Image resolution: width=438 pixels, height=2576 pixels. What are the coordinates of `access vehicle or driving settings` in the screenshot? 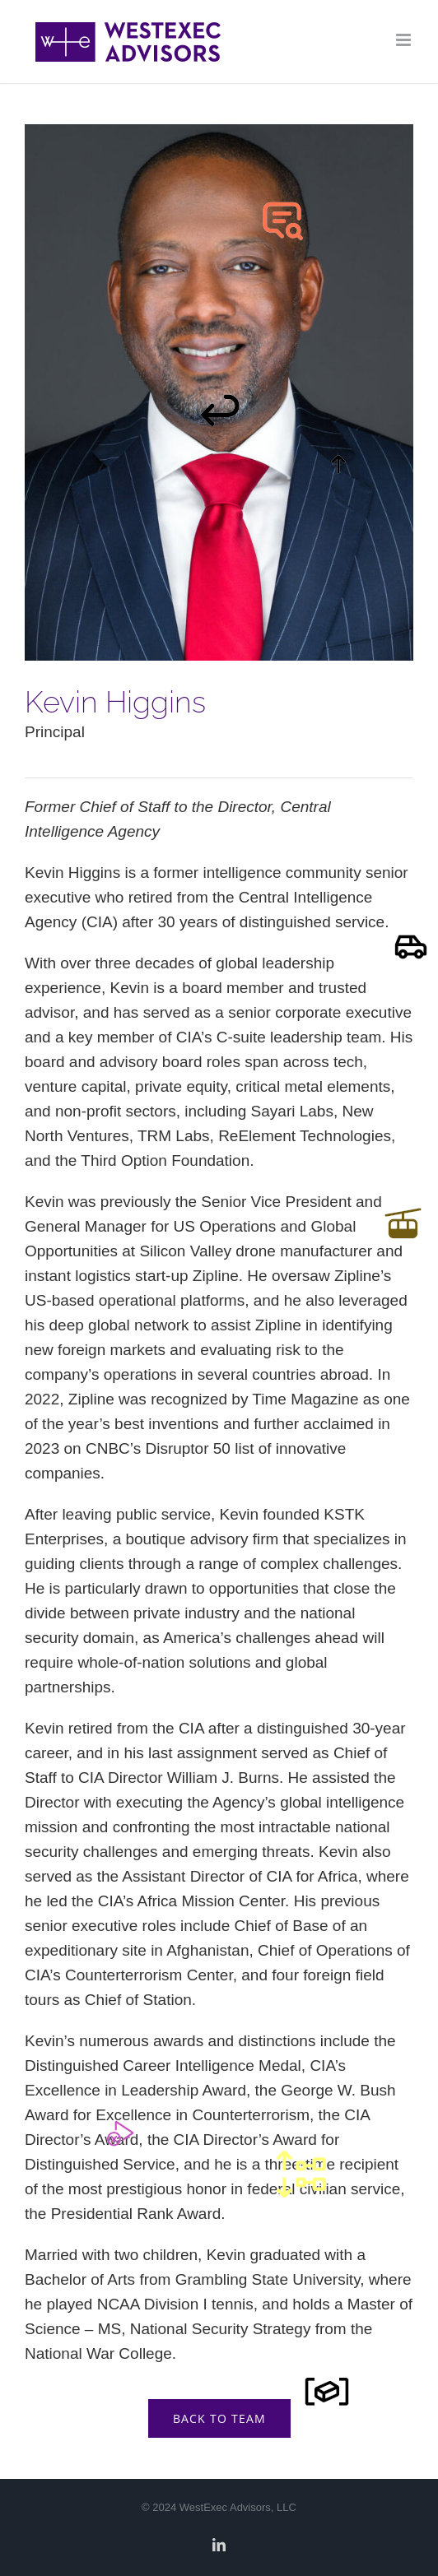 It's located at (411, 946).